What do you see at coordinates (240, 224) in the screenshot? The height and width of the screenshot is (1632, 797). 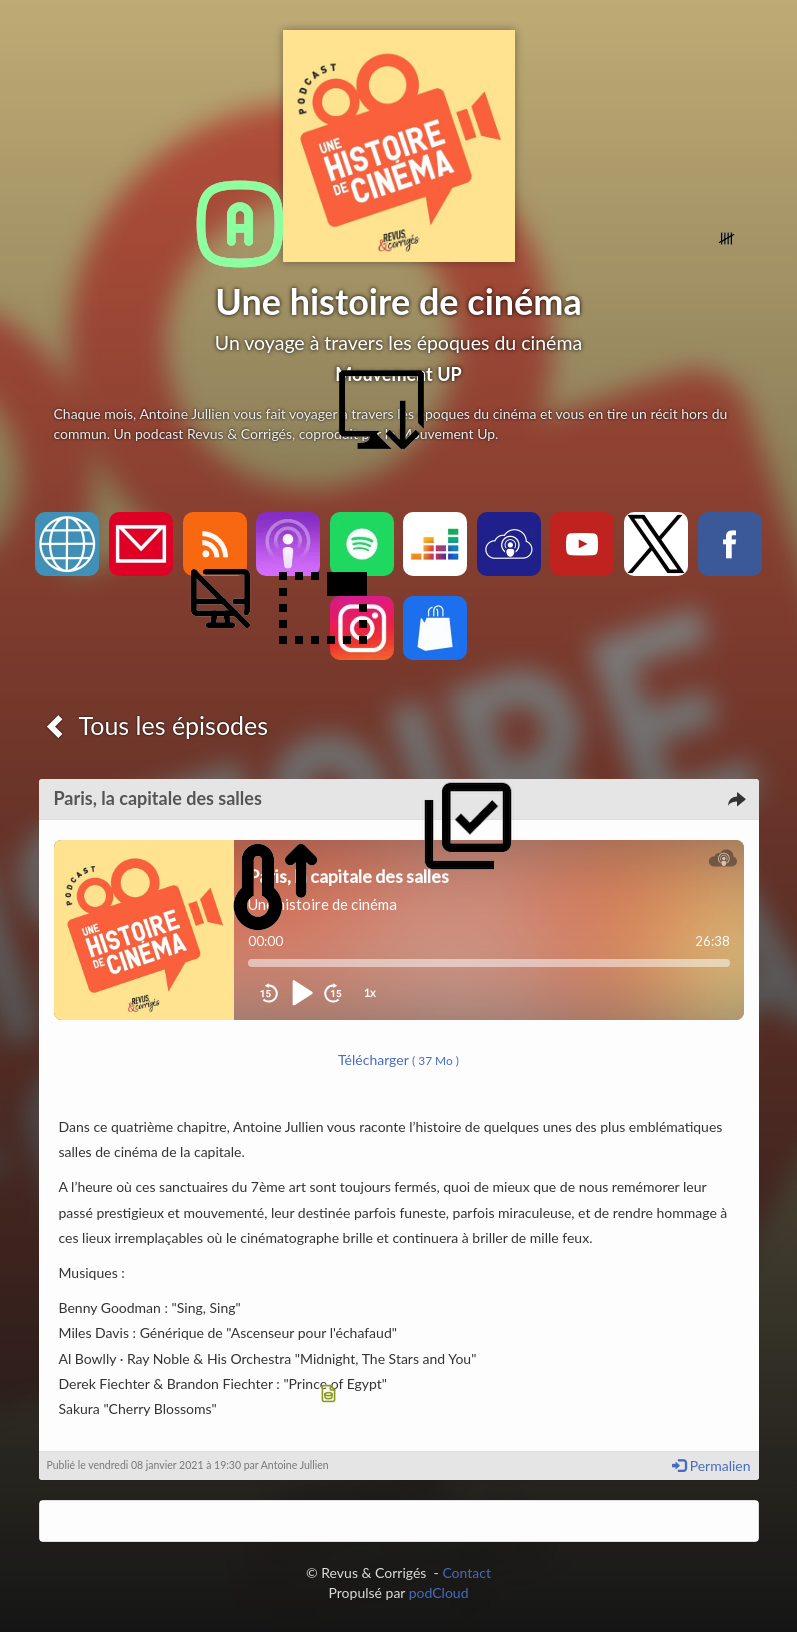 I see `select font style or text option A` at bounding box center [240, 224].